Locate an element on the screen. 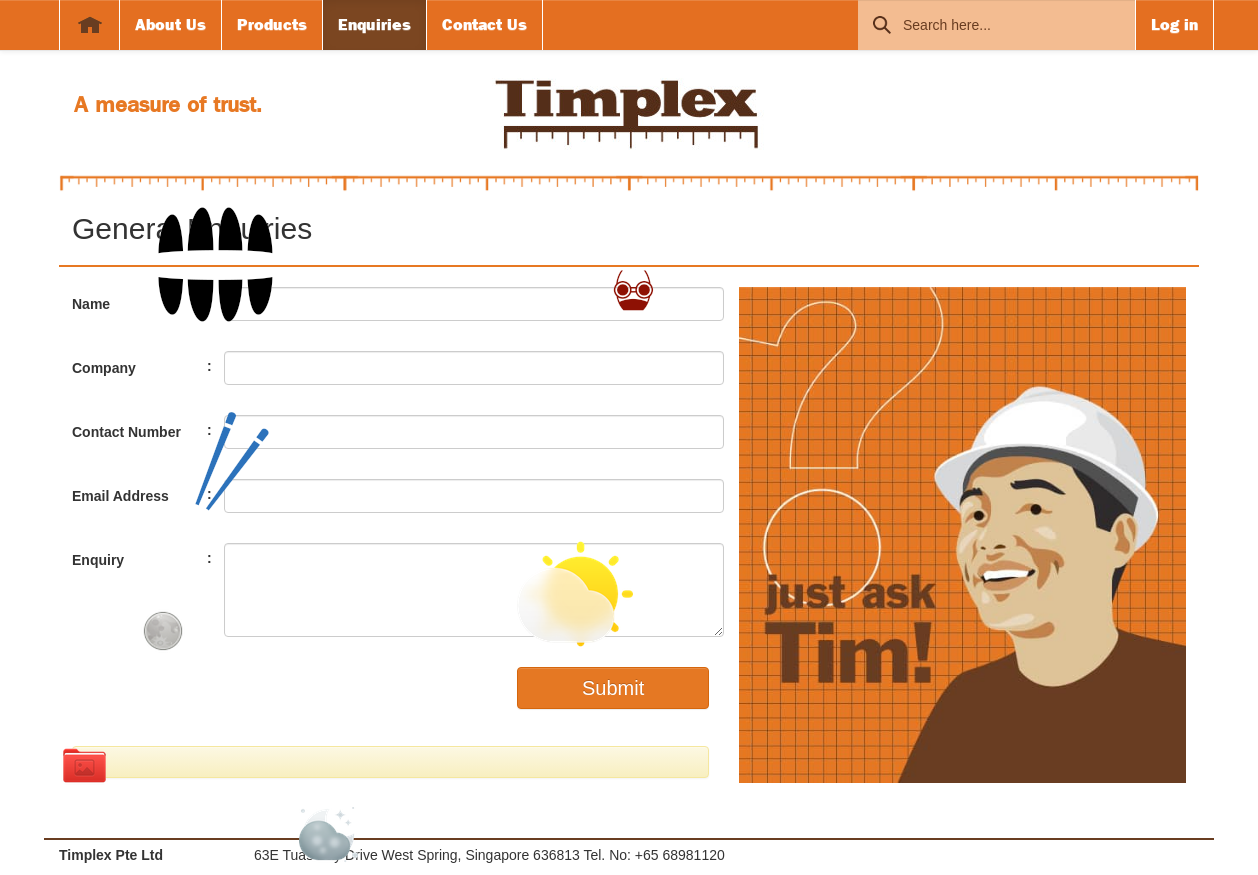 Image resolution: width=1258 pixels, height=875 pixels. indicates partly cloudy weather conditions is located at coordinates (575, 594).